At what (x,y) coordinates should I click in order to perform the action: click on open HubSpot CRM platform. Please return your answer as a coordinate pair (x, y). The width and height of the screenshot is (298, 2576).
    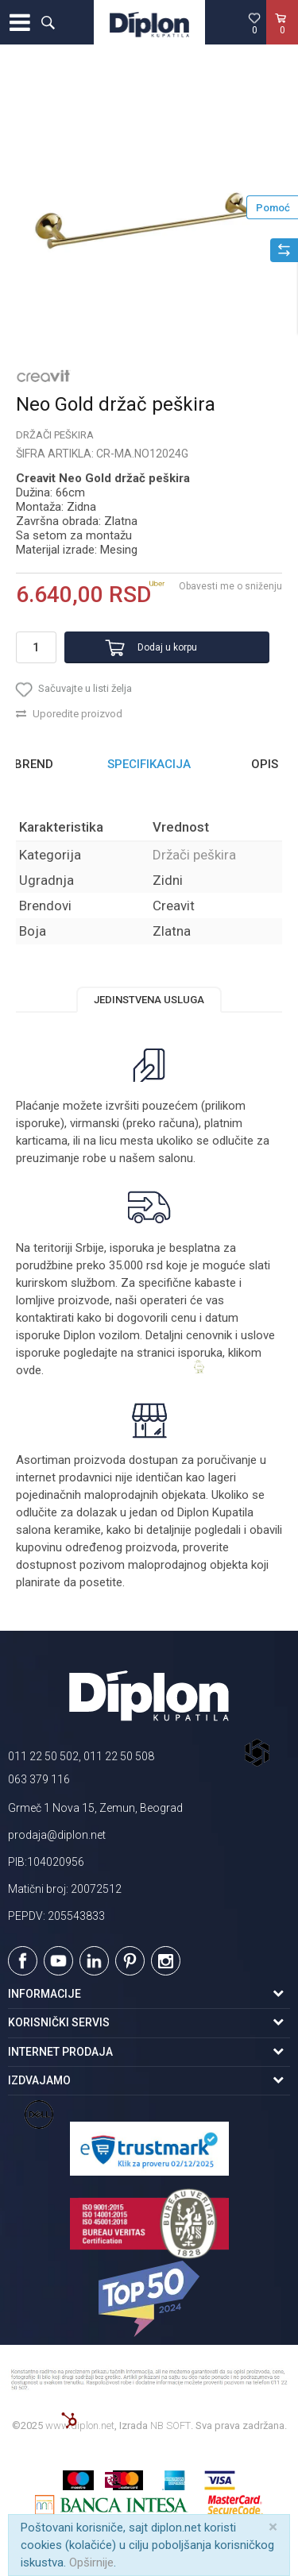
    Looking at the image, I should click on (69, 2420).